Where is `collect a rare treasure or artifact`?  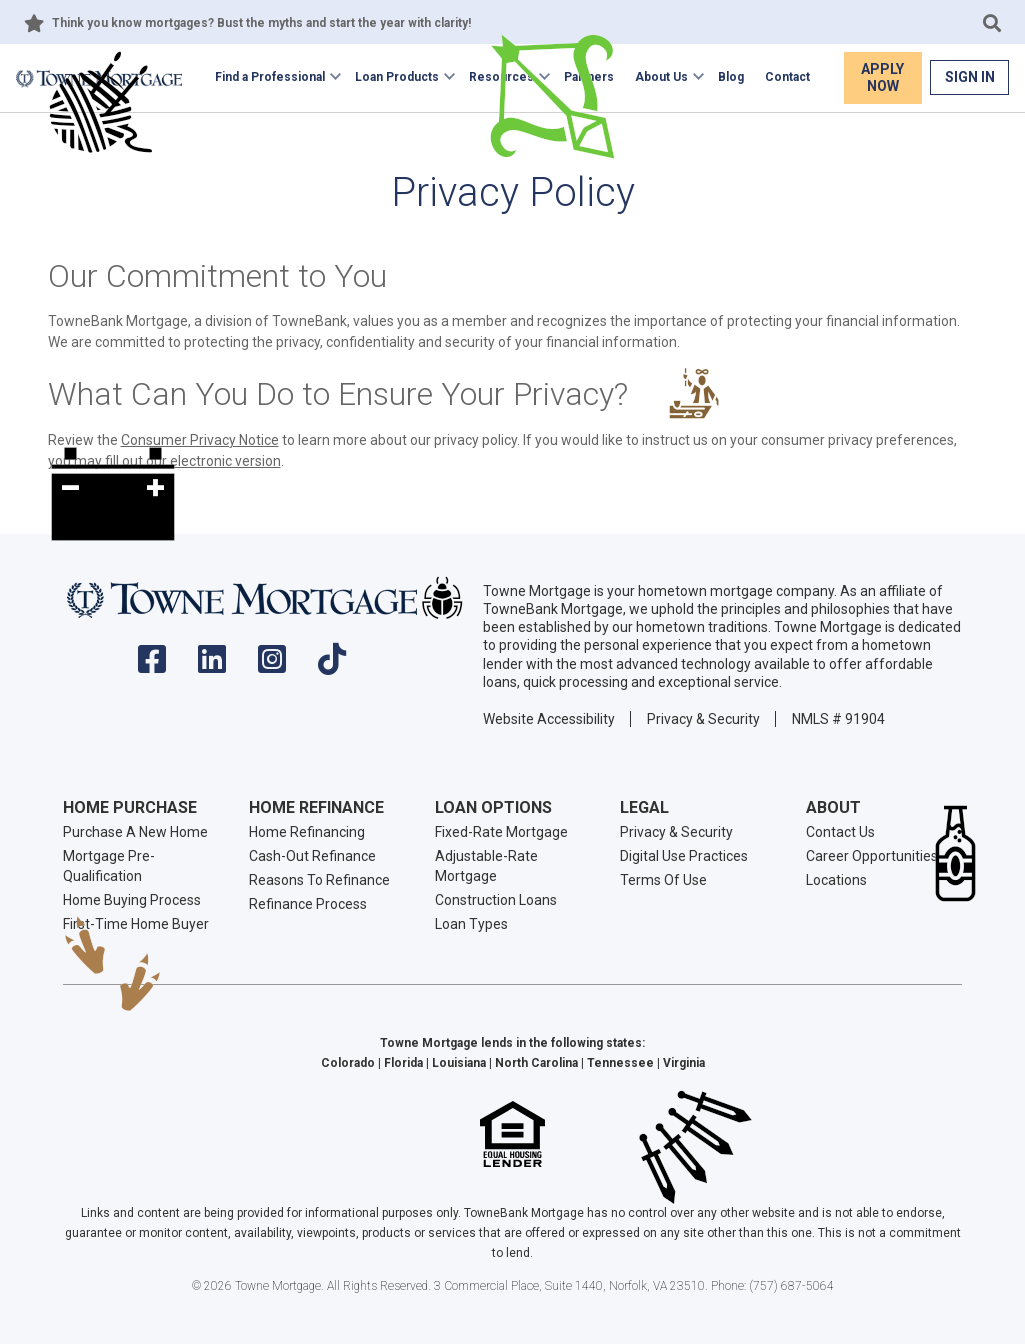 collect a rare treasure or artifact is located at coordinates (442, 598).